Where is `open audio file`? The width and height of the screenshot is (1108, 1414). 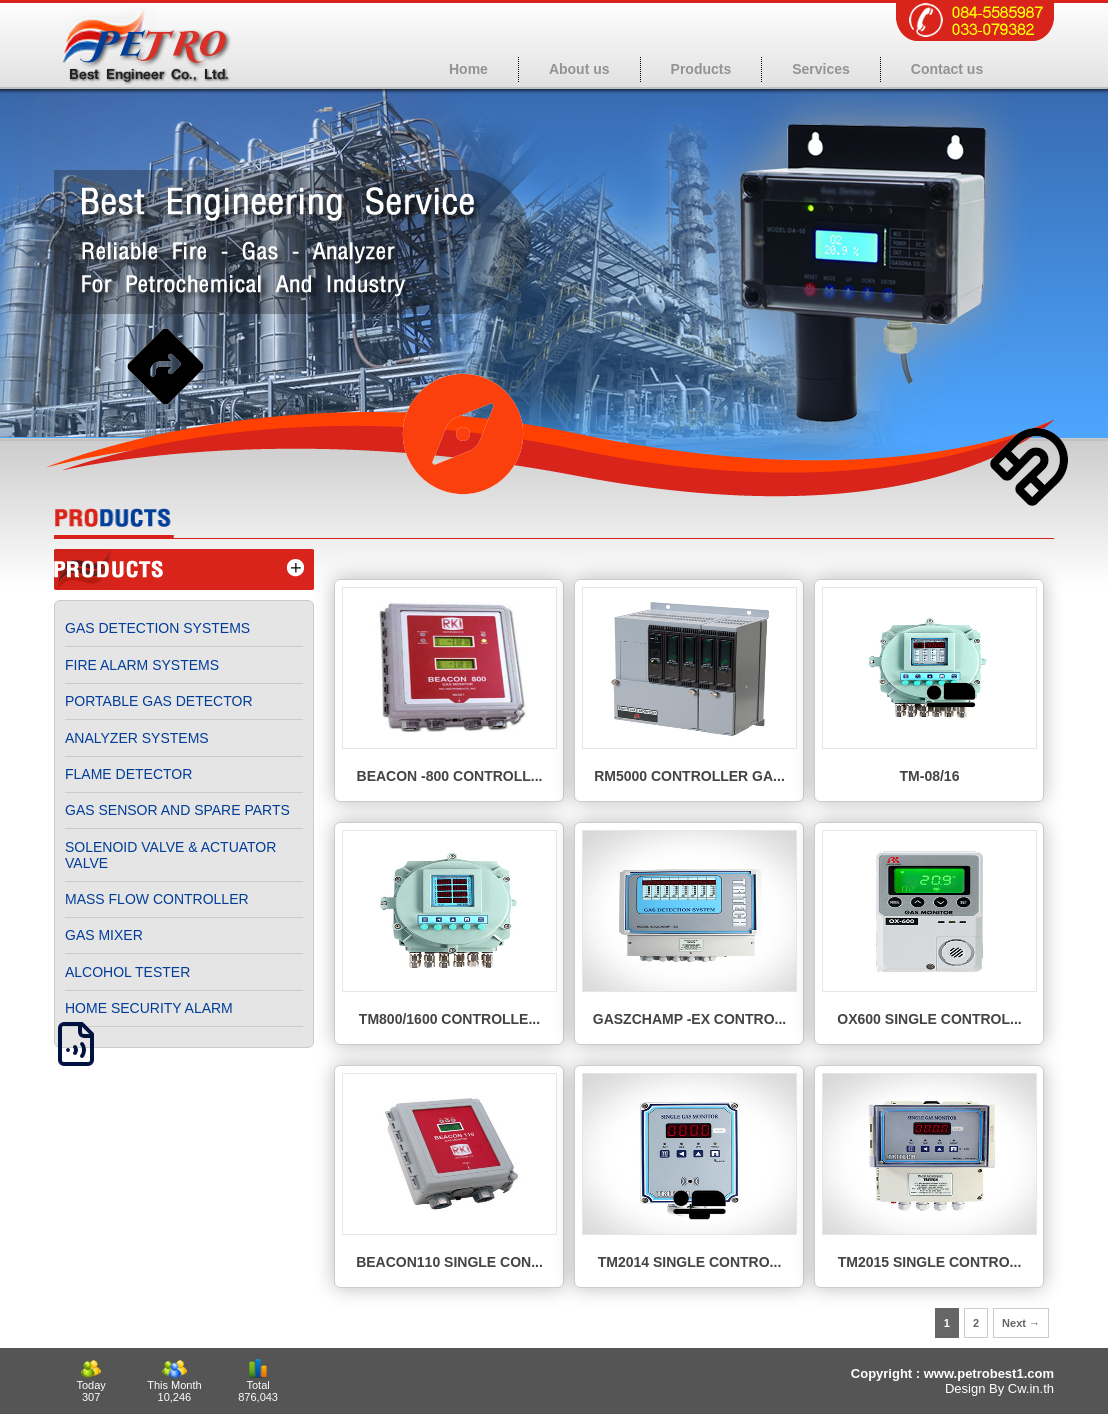 open audio file is located at coordinates (76, 1044).